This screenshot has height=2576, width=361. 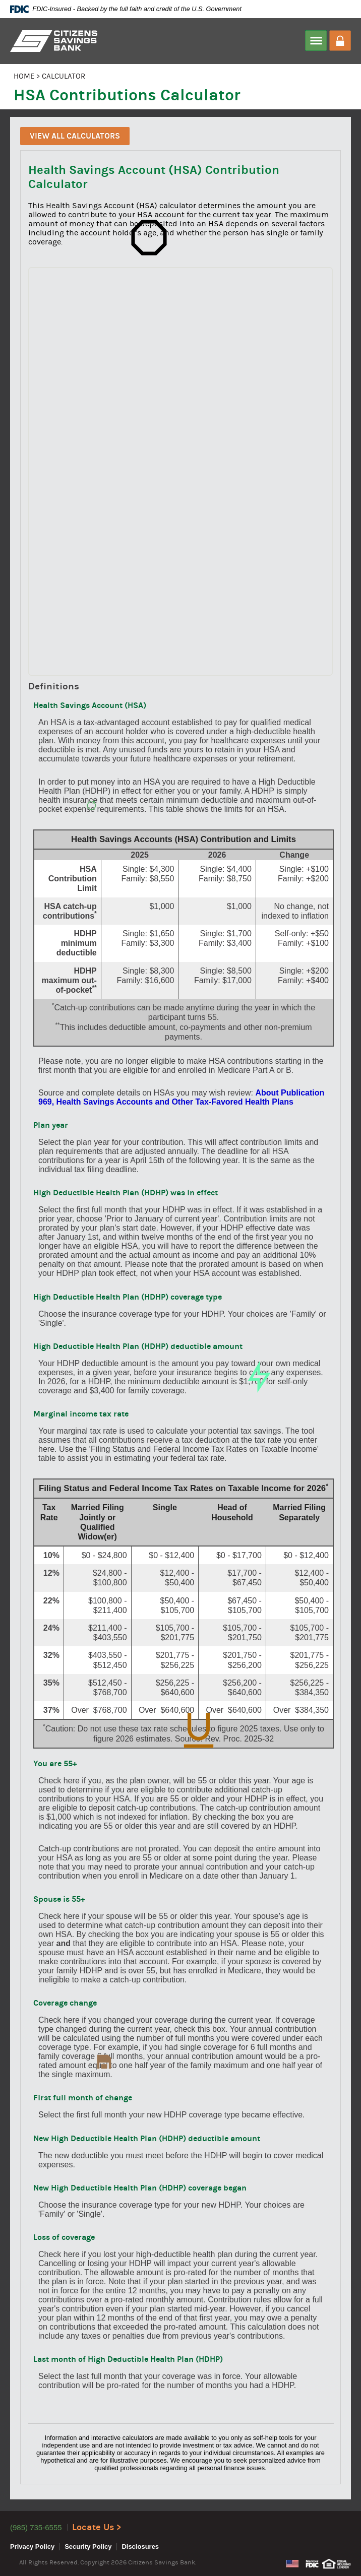 I want to click on apply underline formatting to selected text, so click(x=199, y=1729).